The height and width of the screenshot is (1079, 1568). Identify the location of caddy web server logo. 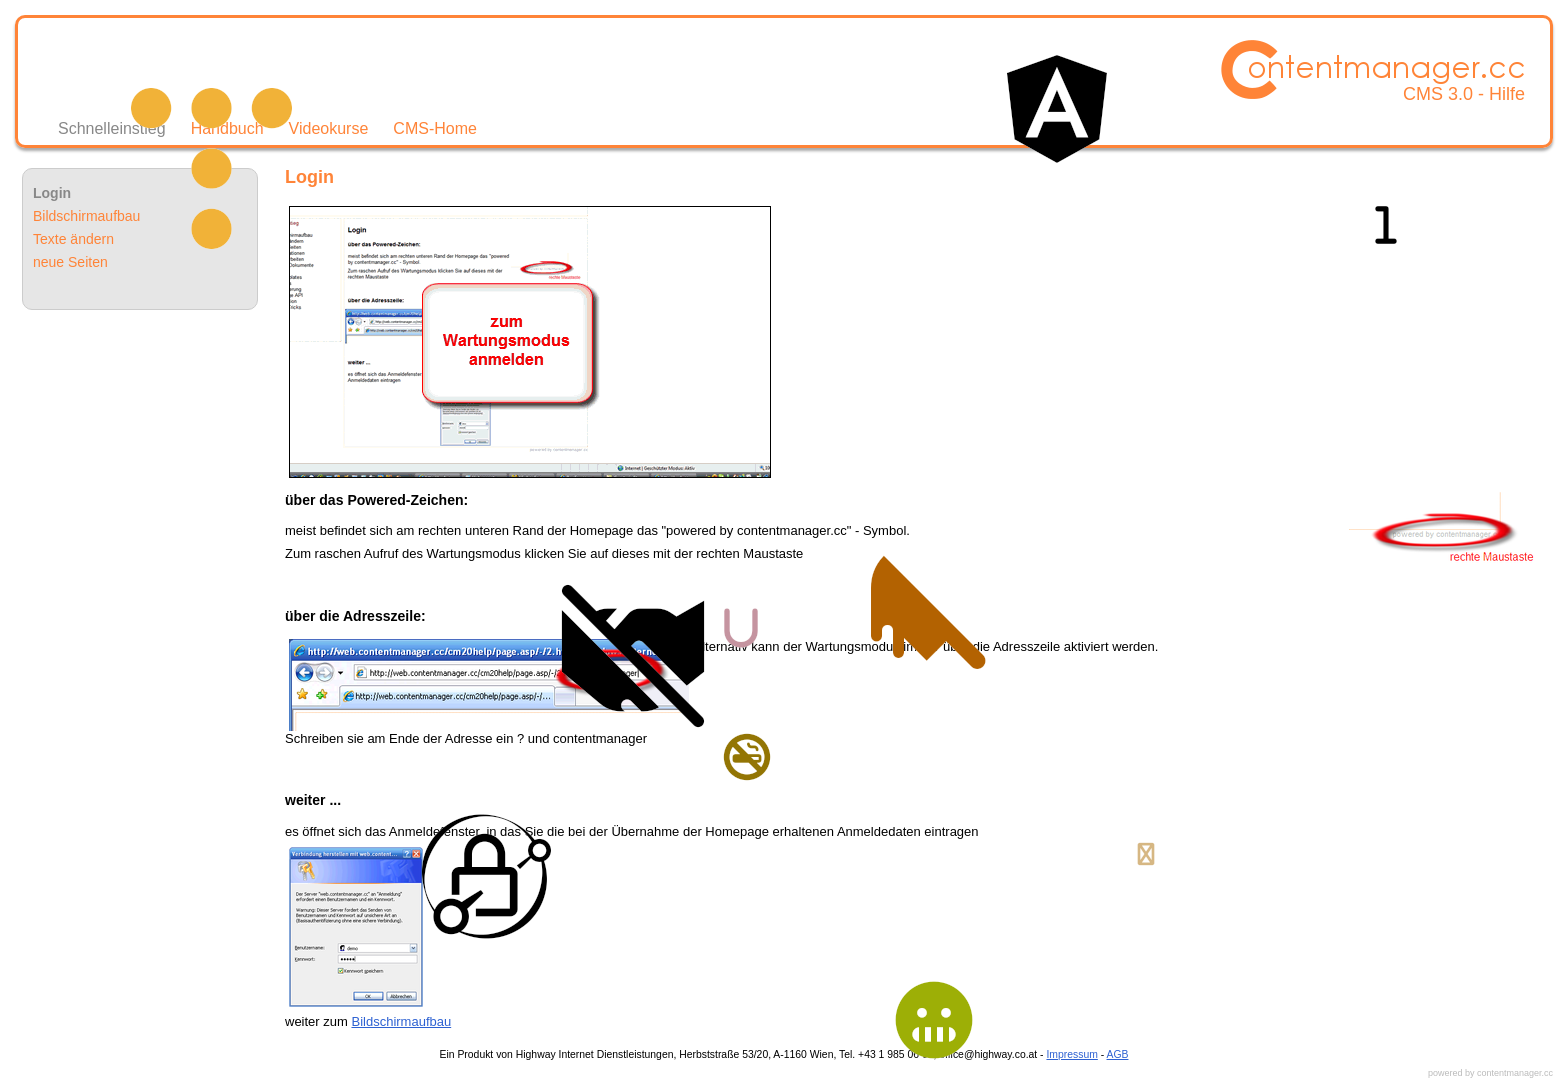
(486, 876).